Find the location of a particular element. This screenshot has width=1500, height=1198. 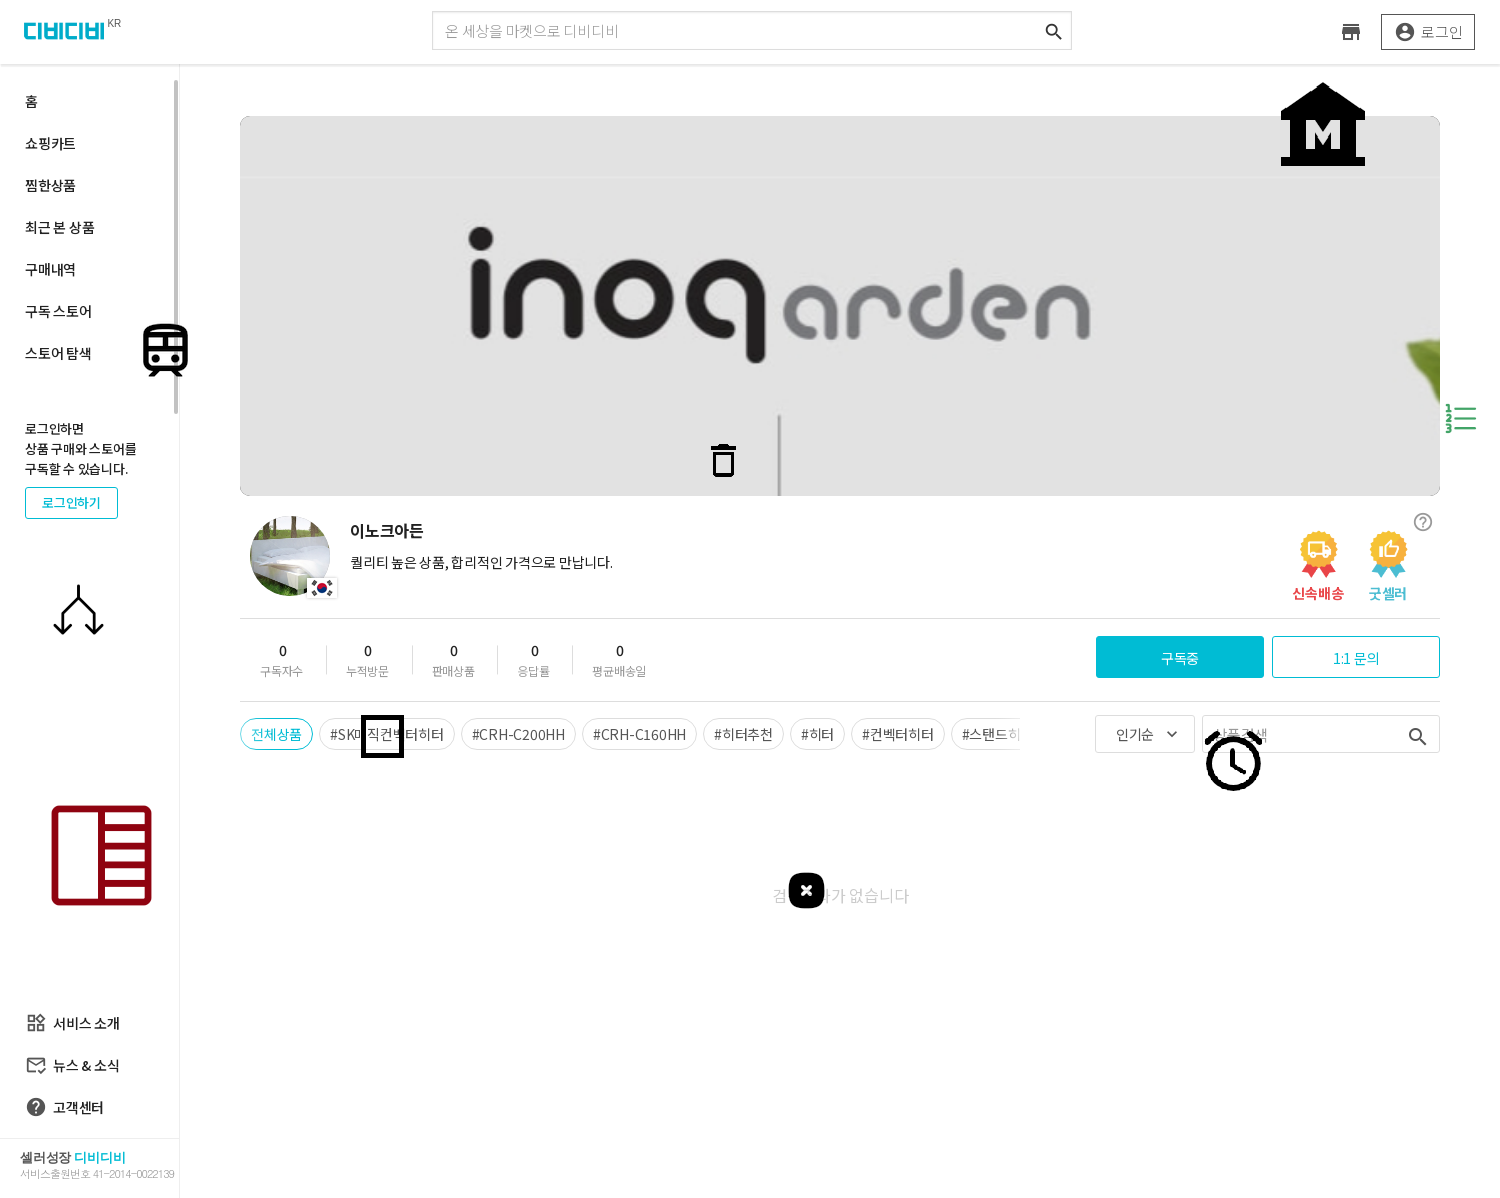

close or dismiss a modal window is located at coordinates (806, 890).